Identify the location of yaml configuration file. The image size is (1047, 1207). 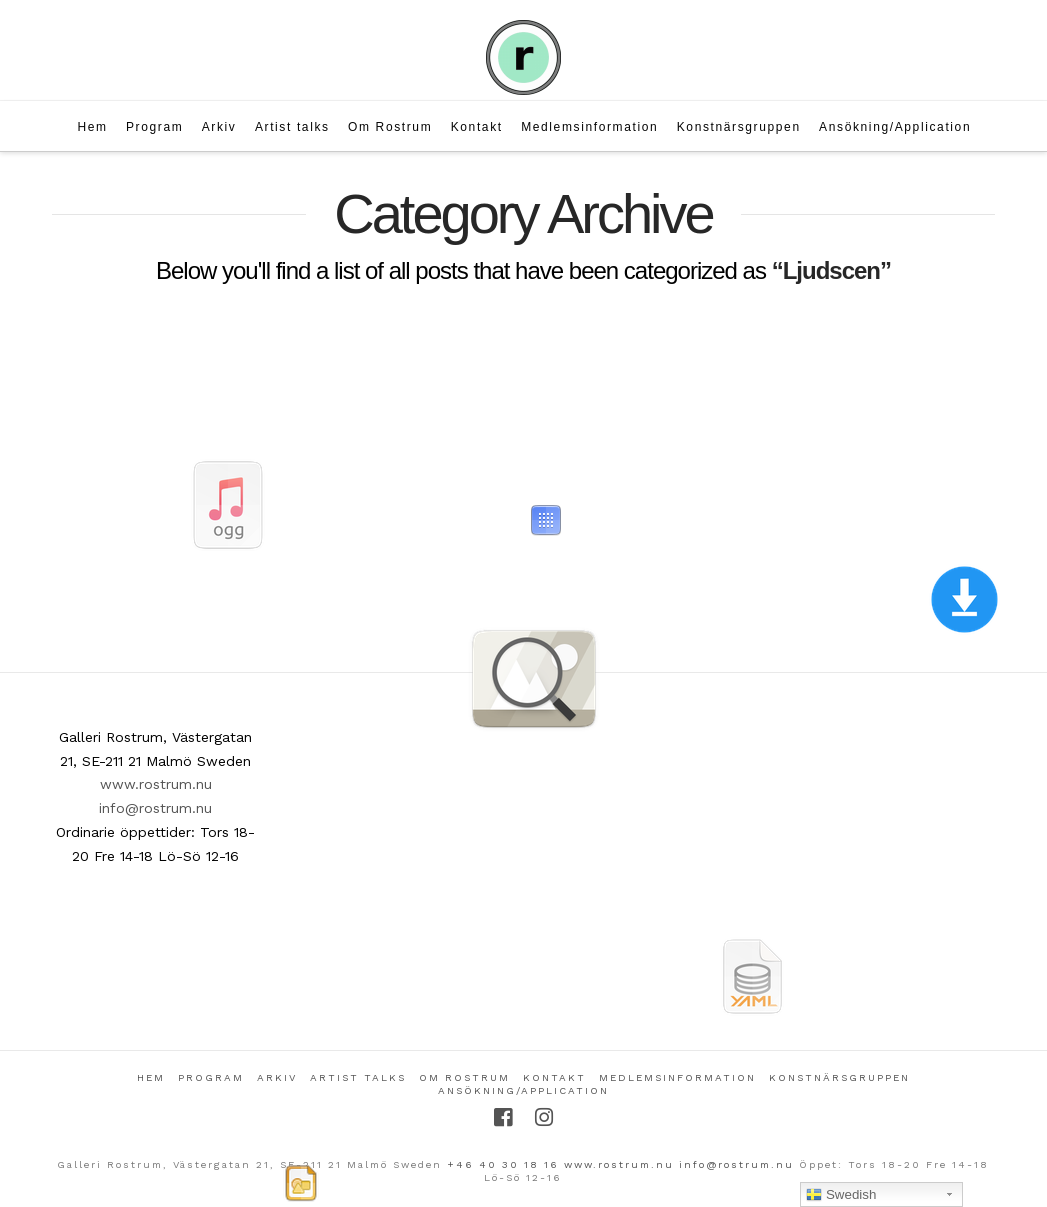
(752, 976).